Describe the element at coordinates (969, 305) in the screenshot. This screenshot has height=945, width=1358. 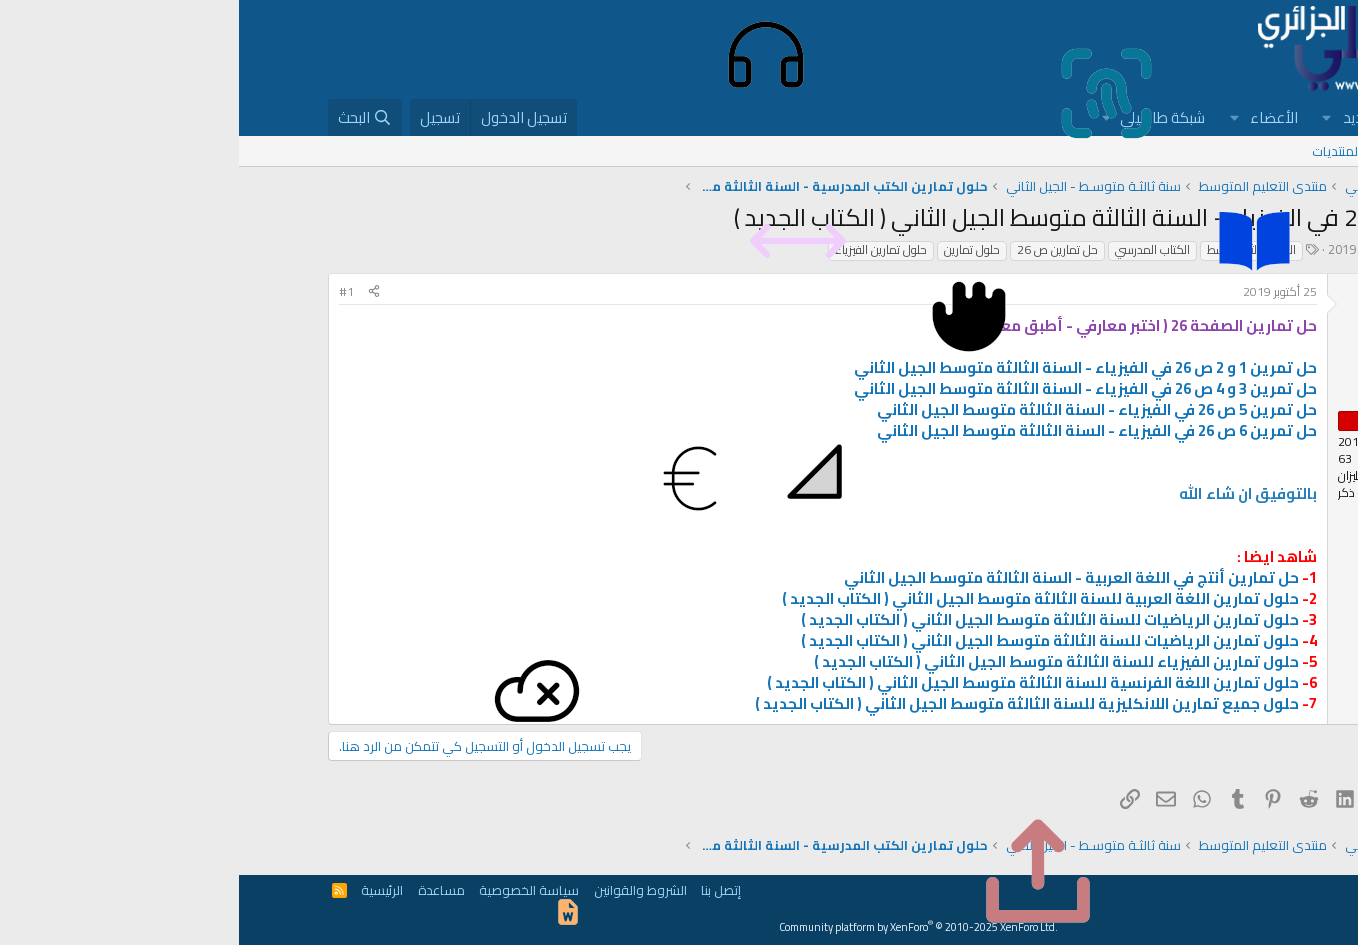
I see `drag to reorder items` at that location.